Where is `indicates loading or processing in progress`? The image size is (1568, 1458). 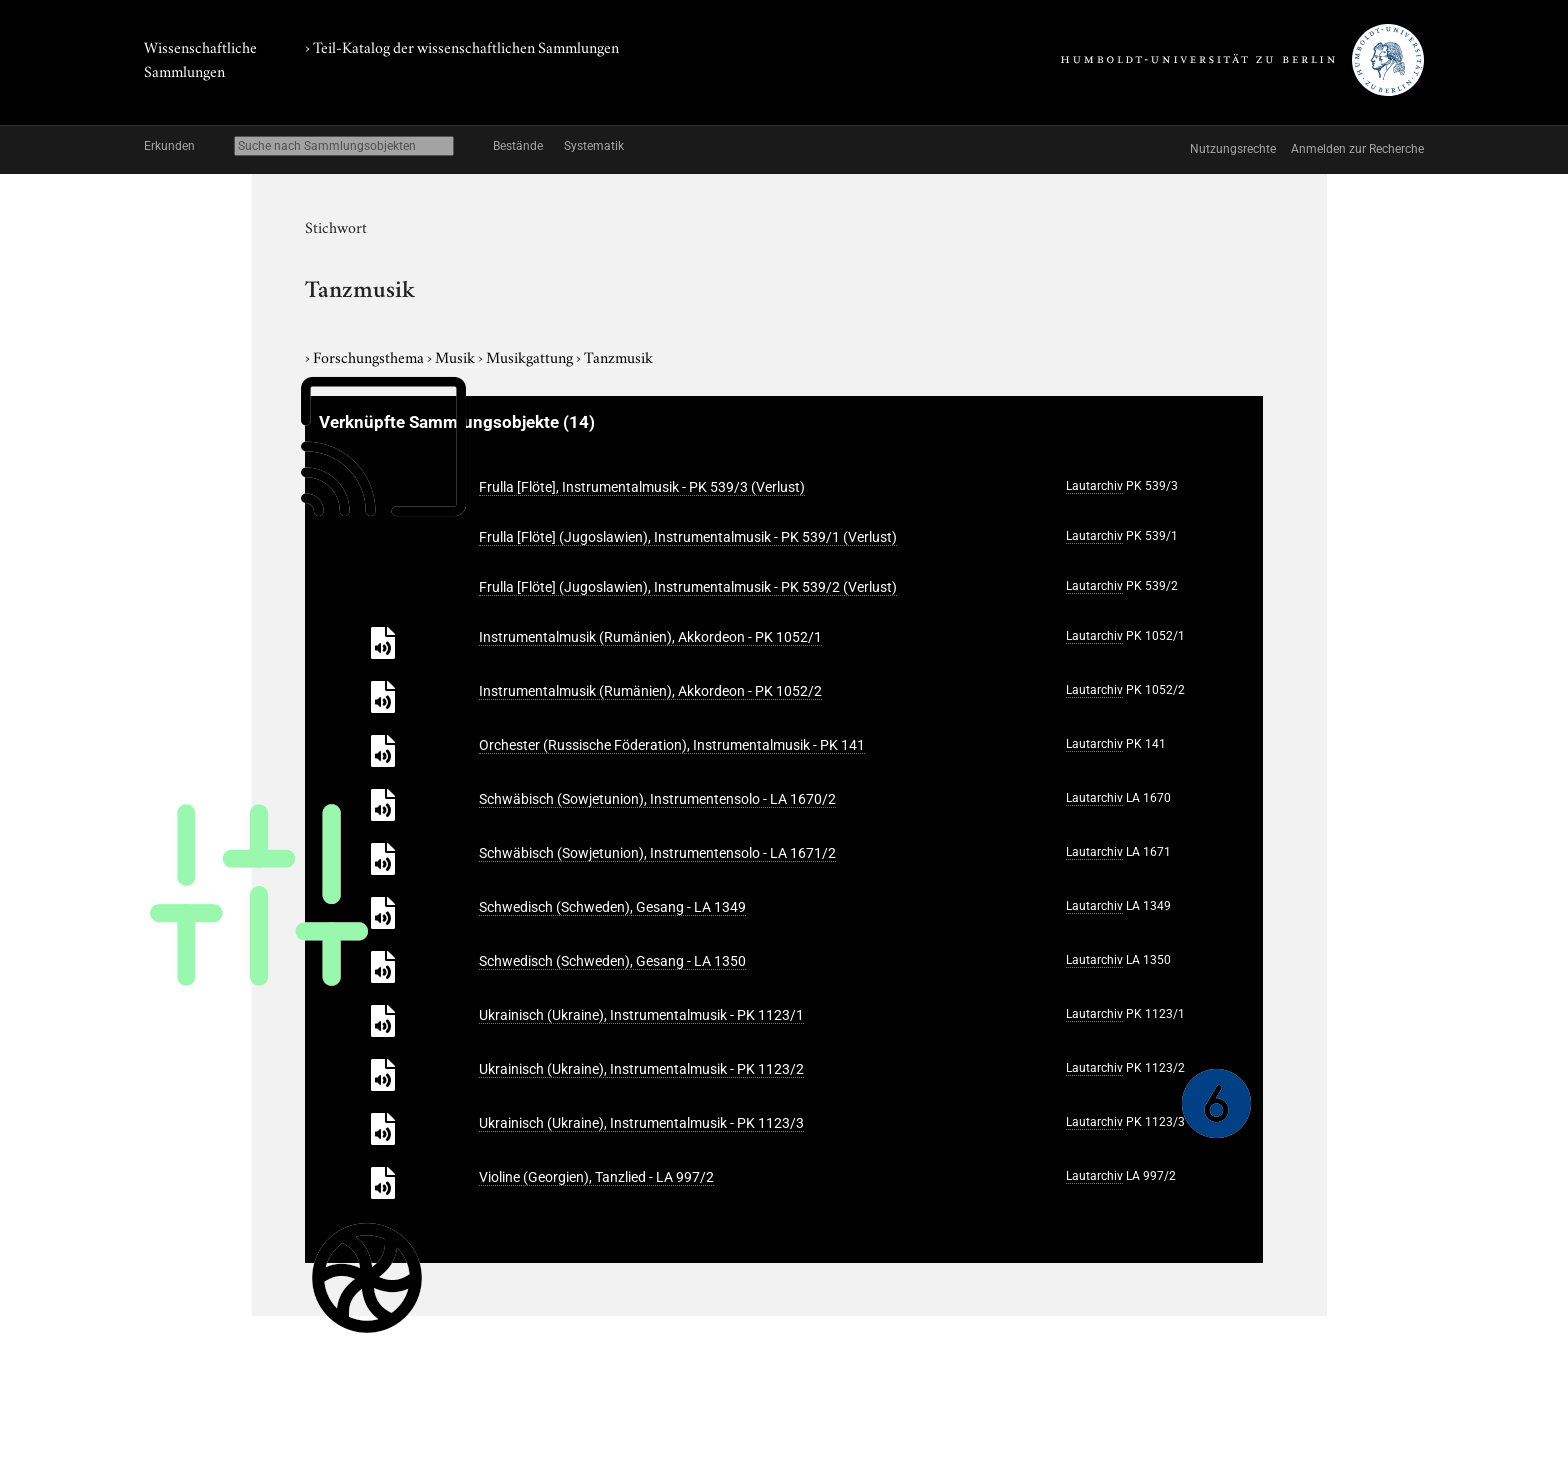
indicates loading or processing in progress is located at coordinates (367, 1278).